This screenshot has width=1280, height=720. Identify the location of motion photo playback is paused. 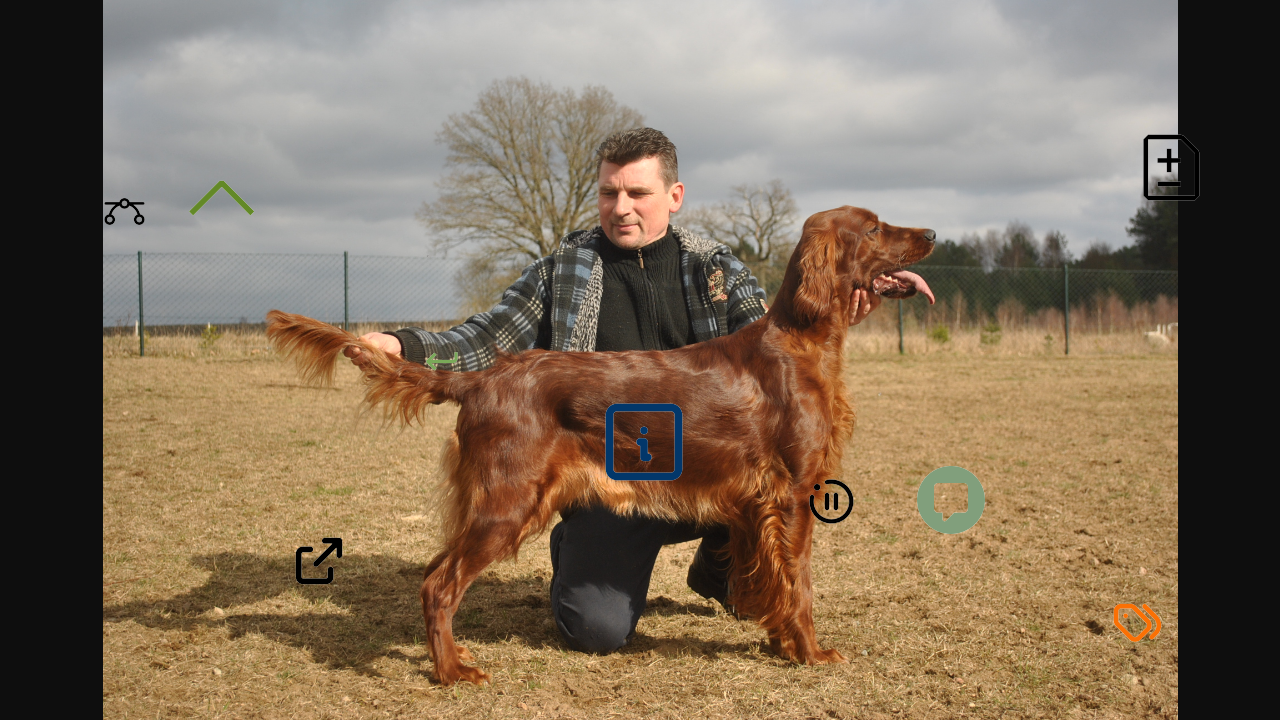
(831, 501).